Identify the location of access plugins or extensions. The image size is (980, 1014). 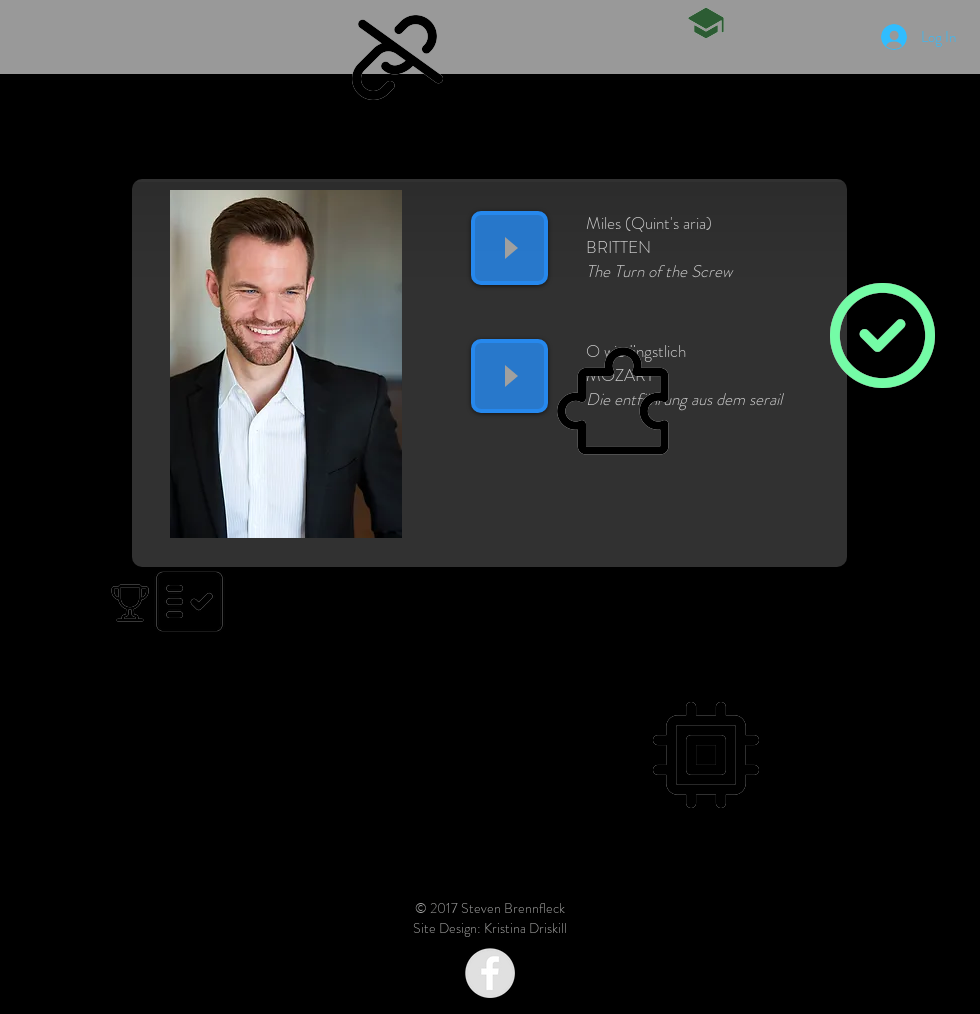
(619, 405).